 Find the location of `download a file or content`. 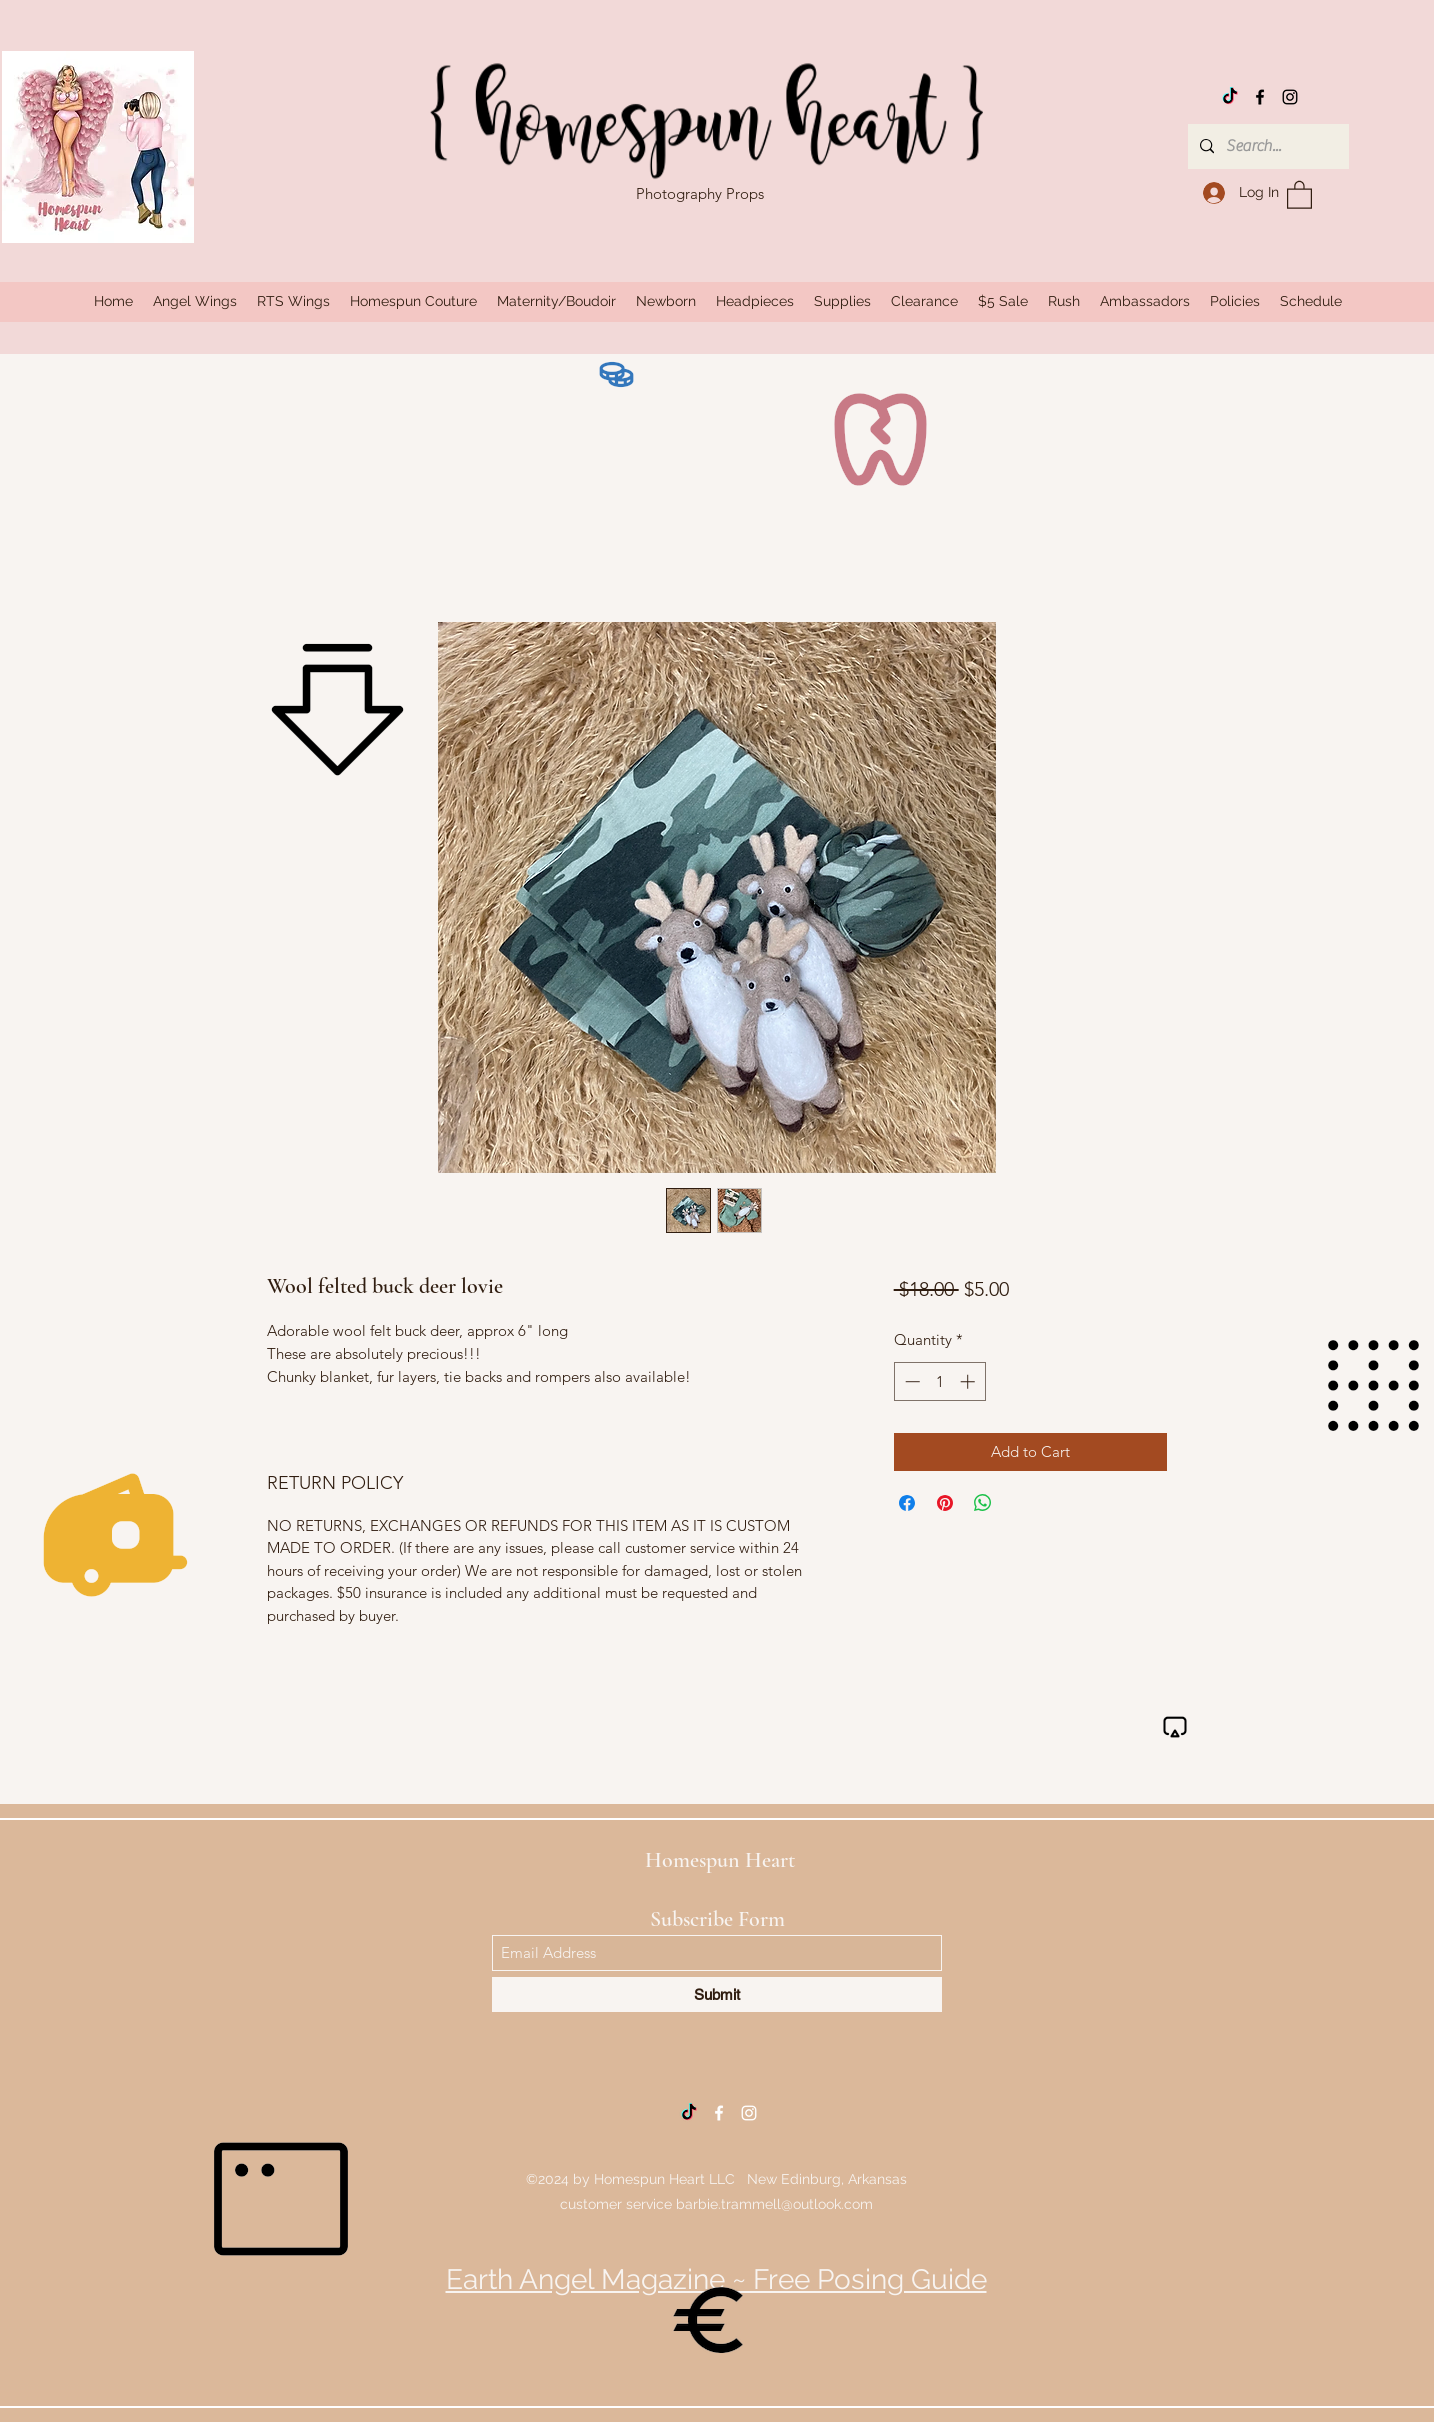

download a file or content is located at coordinates (337, 704).